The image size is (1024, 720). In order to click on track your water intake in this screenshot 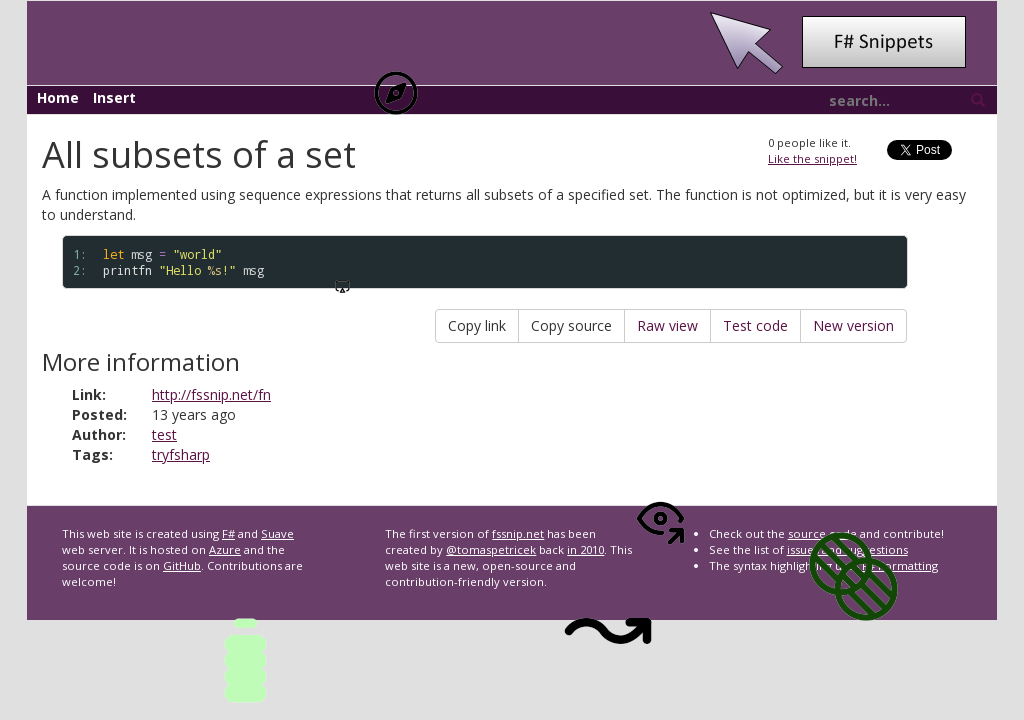, I will do `click(245, 660)`.